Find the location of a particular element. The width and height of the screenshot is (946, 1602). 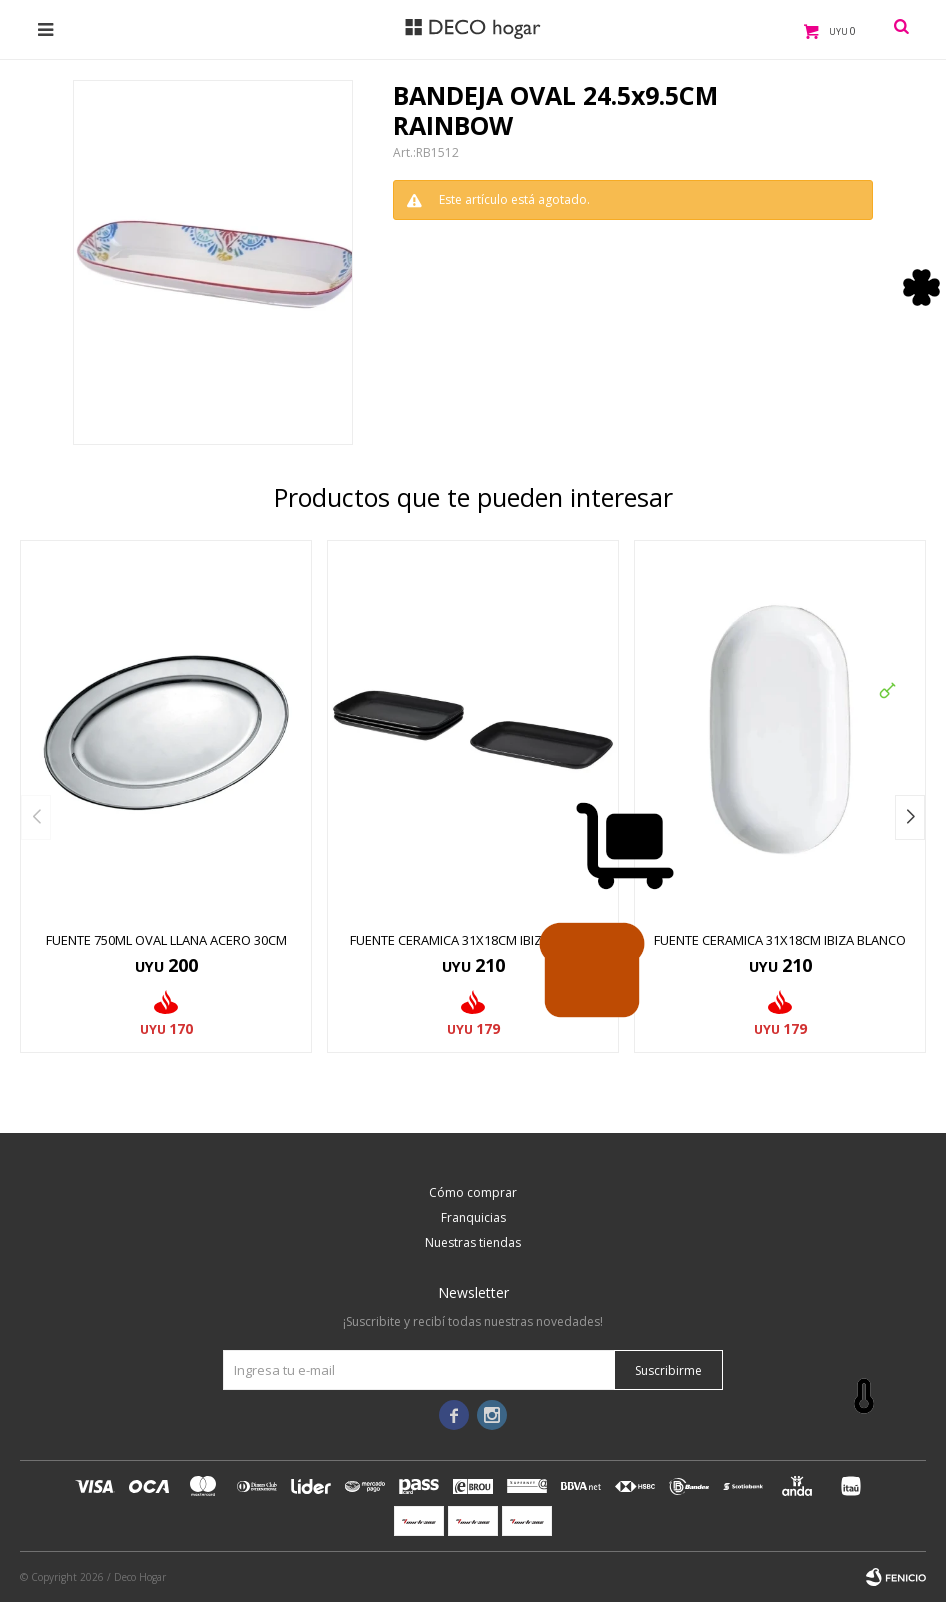

indicates high temperature reading is located at coordinates (864, 1396).